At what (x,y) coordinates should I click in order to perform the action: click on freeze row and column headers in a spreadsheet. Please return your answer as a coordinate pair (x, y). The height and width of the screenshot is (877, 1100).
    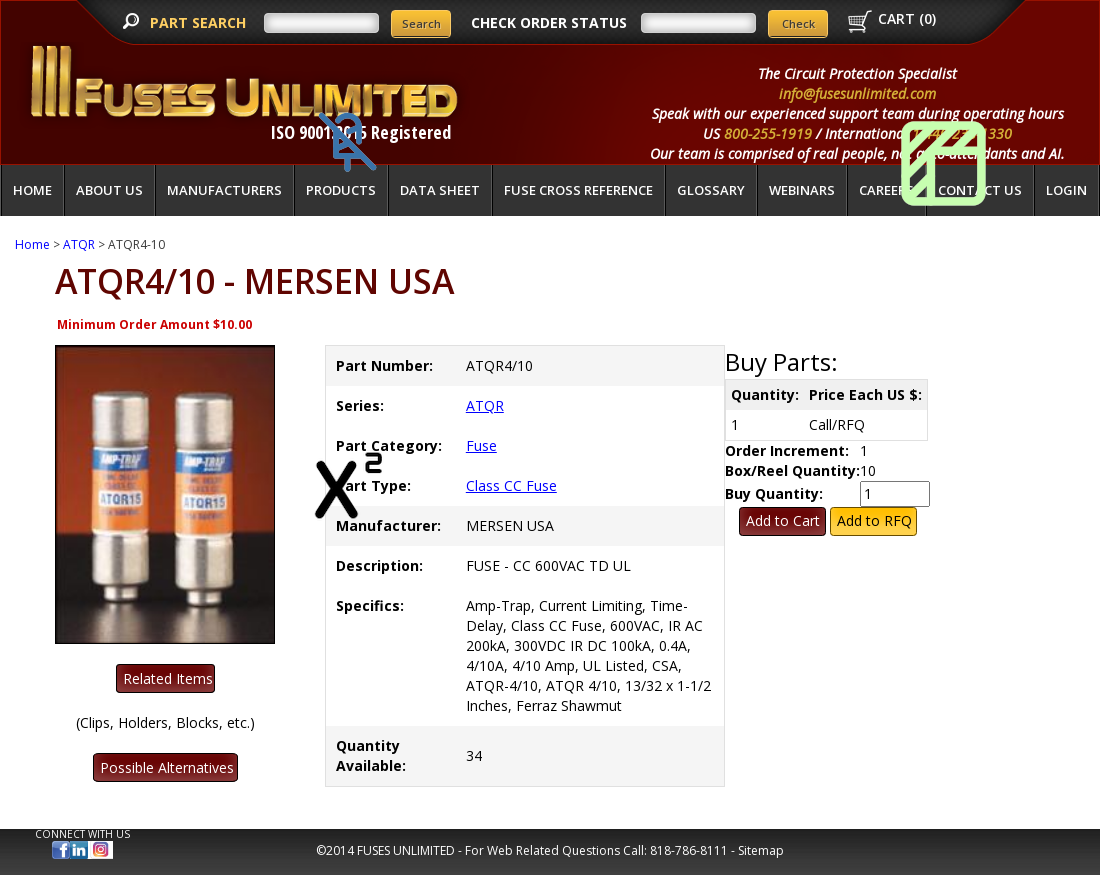
    Looking at the image, I should click on (943, 163).